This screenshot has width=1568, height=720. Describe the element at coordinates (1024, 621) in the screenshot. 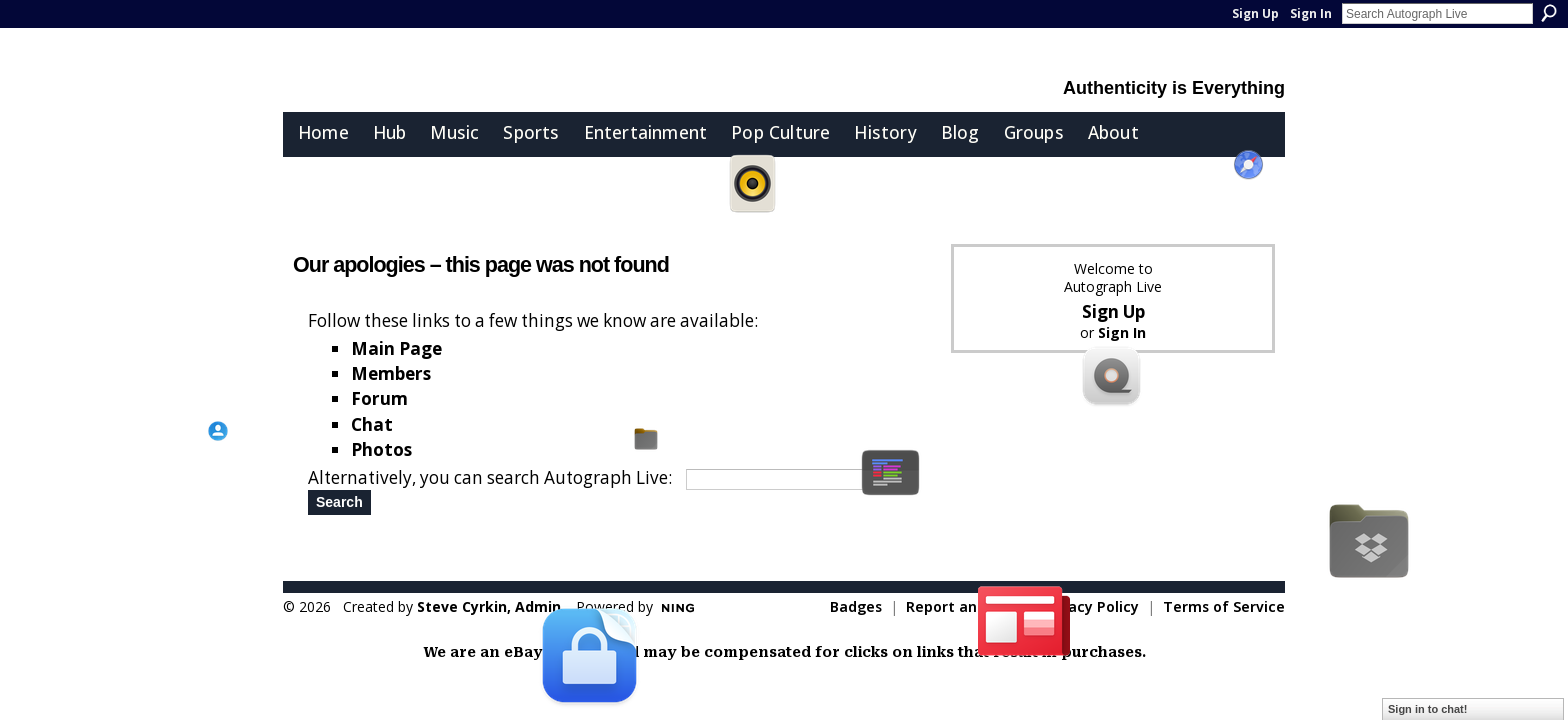

I see `open the news app` at that location.